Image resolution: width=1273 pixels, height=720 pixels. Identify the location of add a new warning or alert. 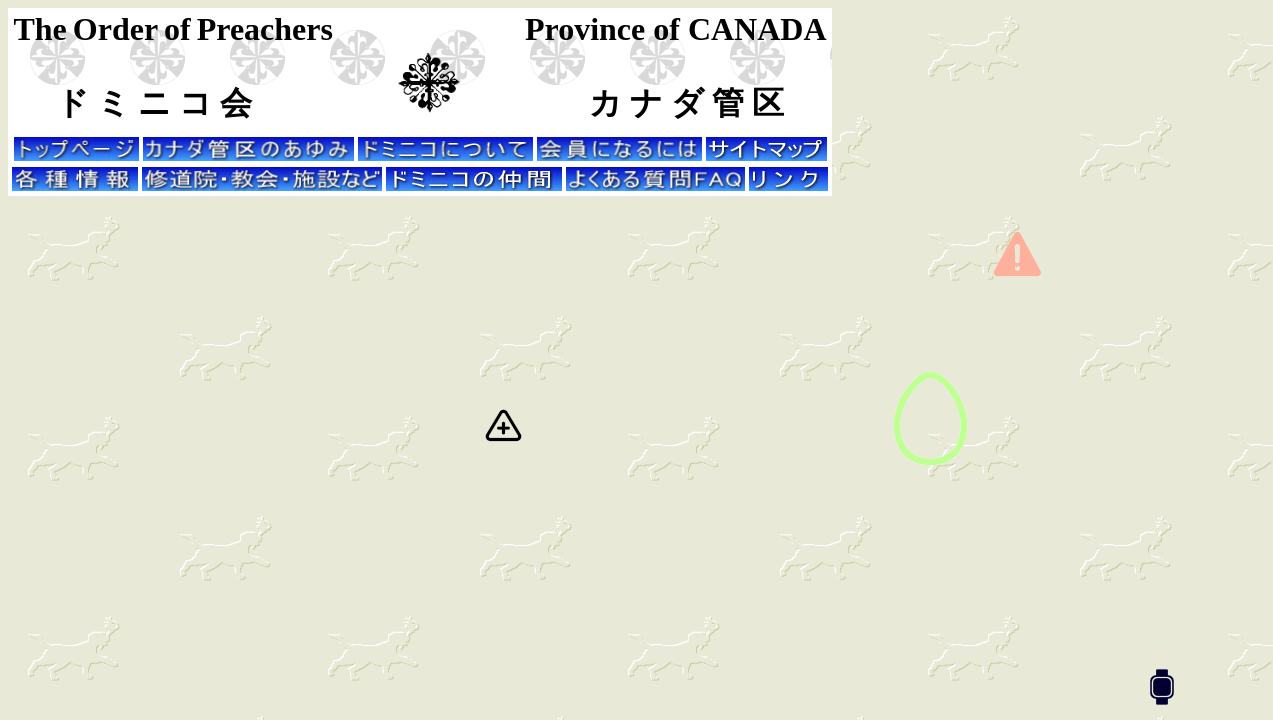
(503, 426).